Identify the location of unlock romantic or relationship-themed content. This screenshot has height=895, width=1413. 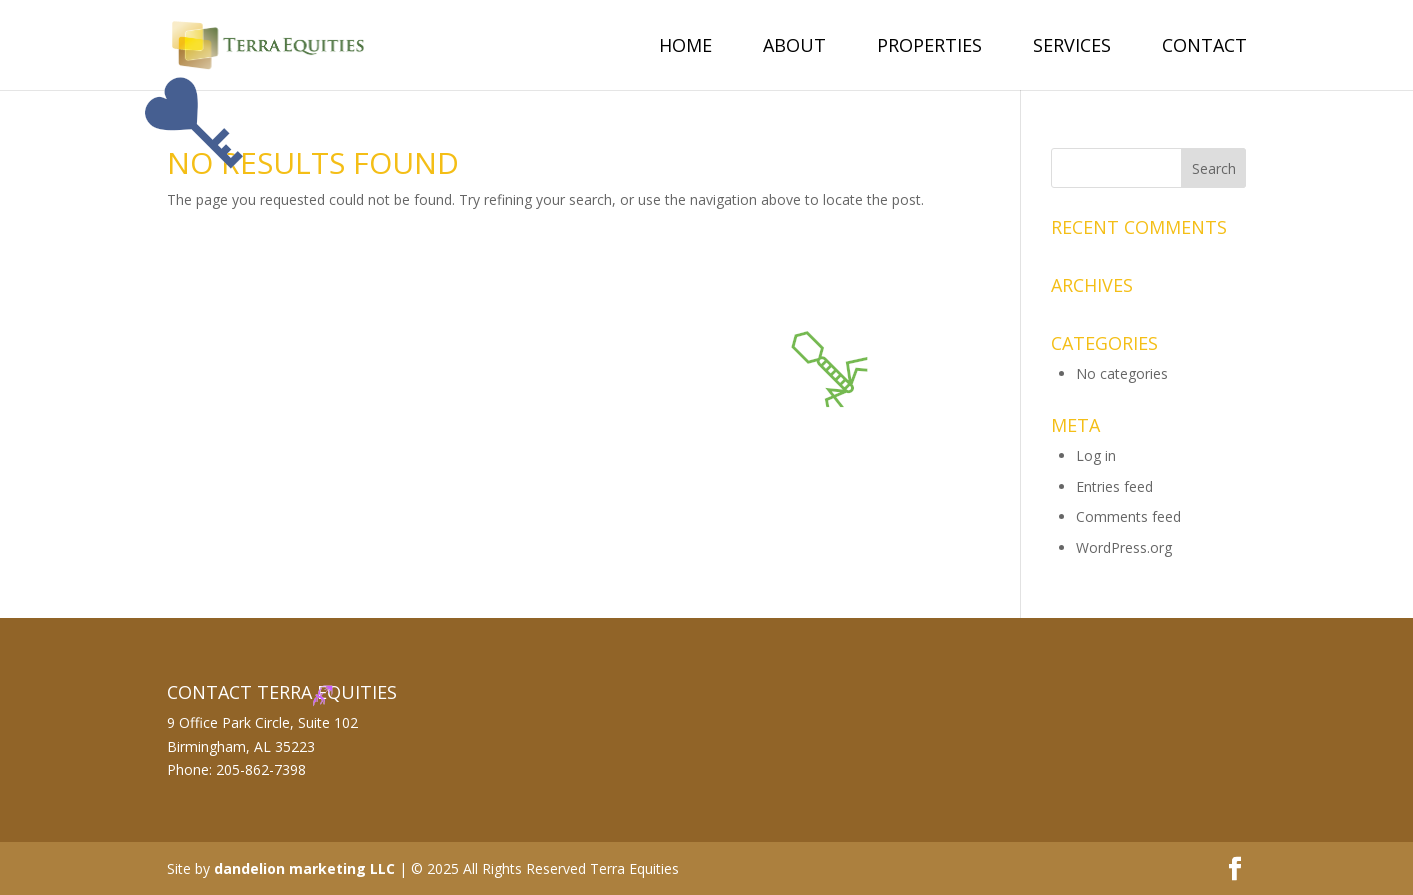
(194, 123).